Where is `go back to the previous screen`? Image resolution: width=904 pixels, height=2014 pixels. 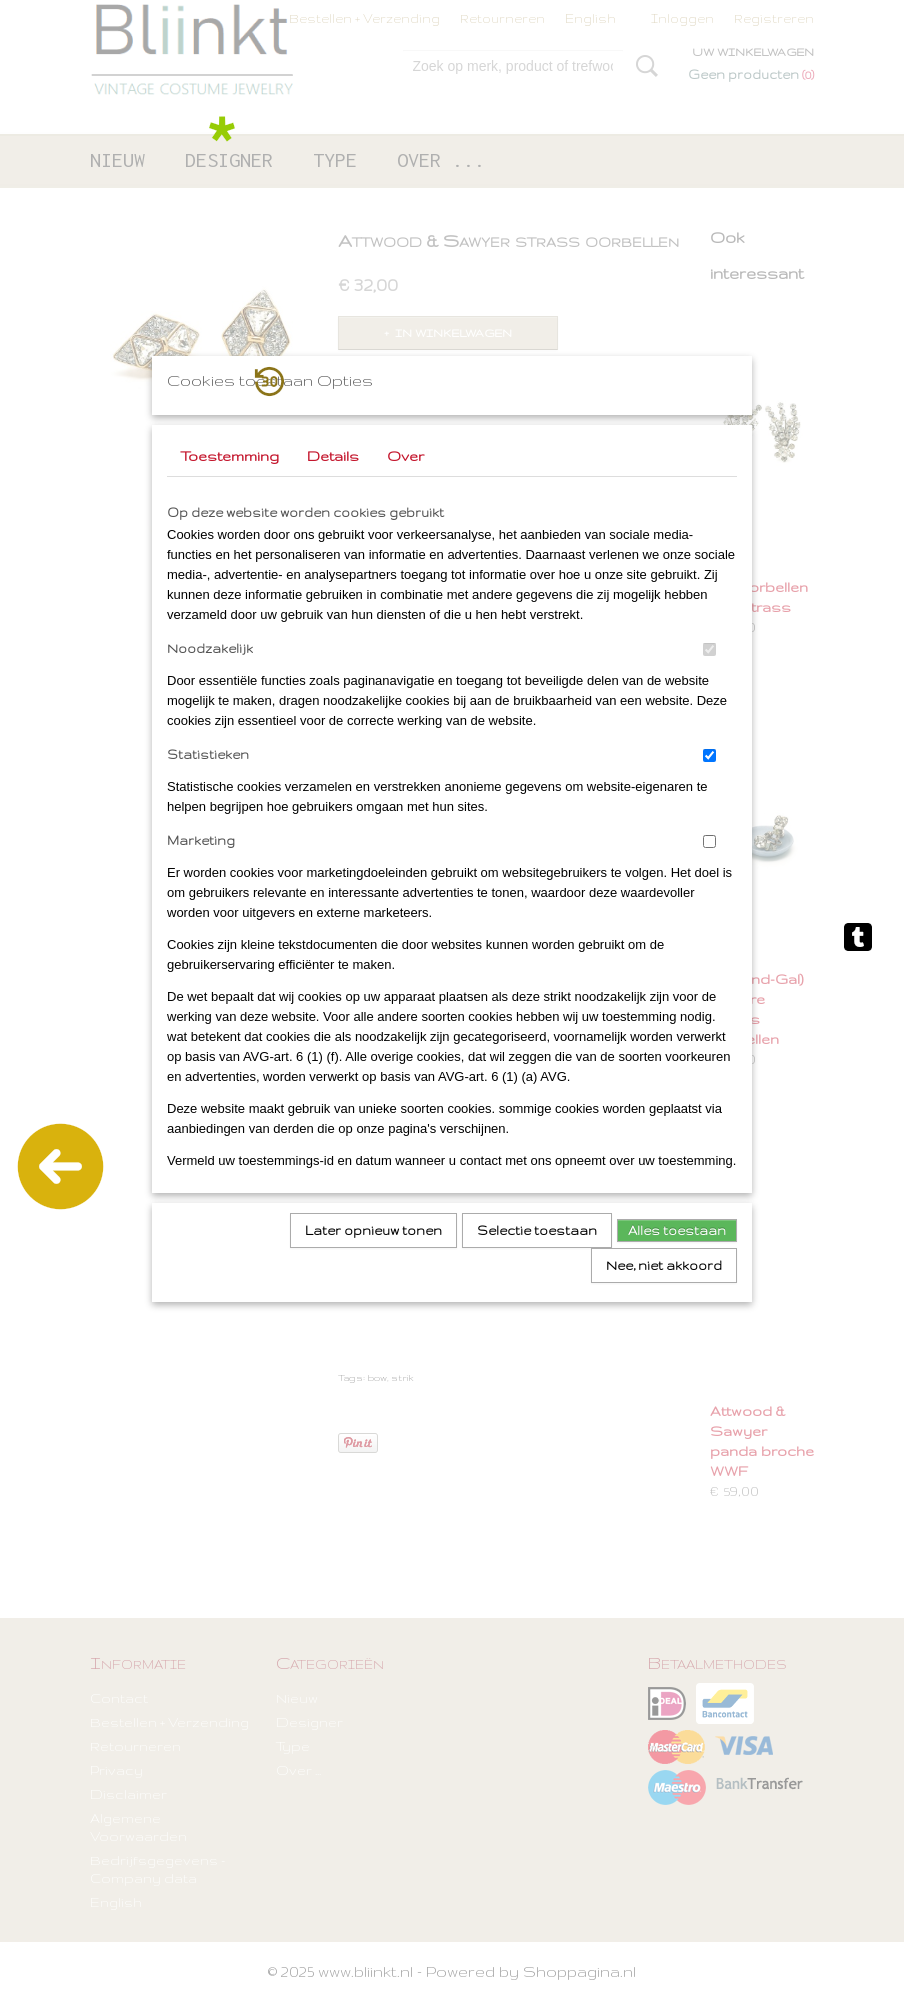 go back to the previous screen is located at coordinates (60, 1166).